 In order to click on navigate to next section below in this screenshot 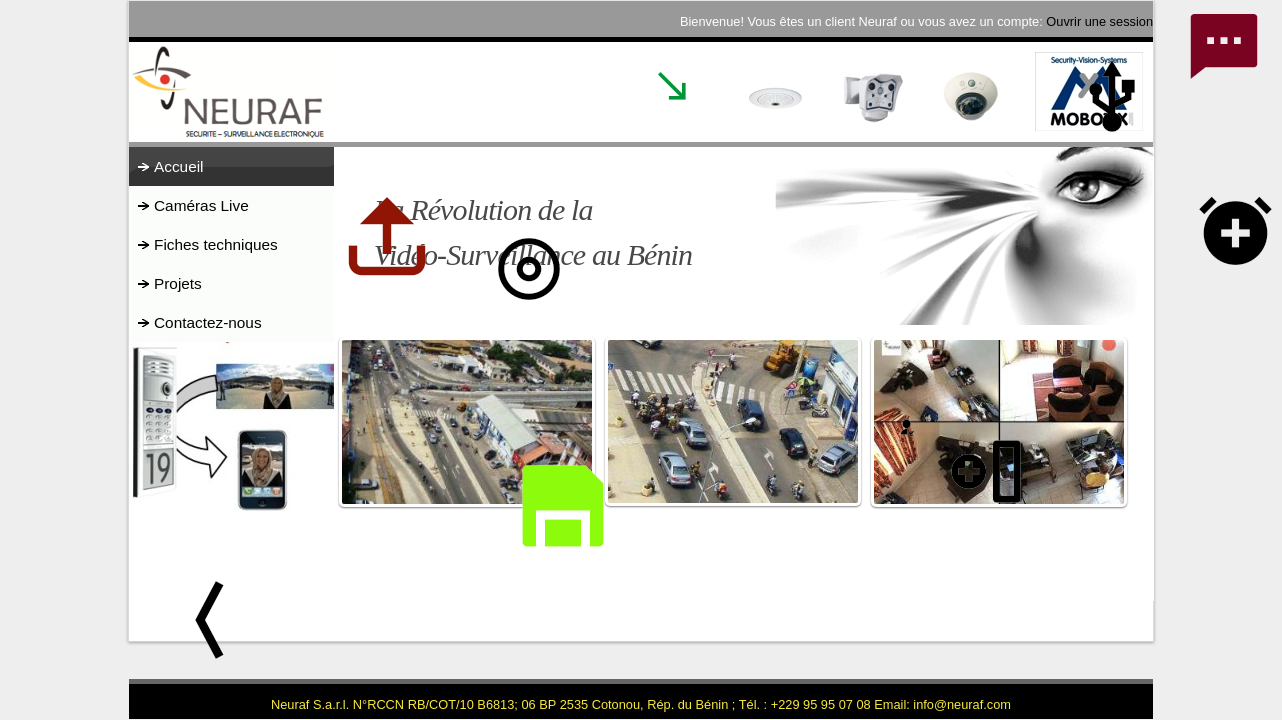, I will do `click(672, 86)`.